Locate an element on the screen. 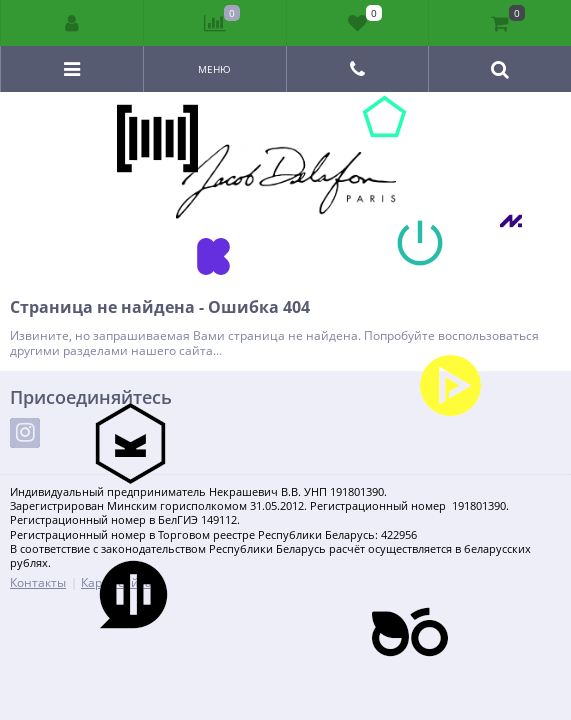 The width and height of the screenshot is (571, 720). open the nextbike bike-sharing app is located at coordinates (410, 632).